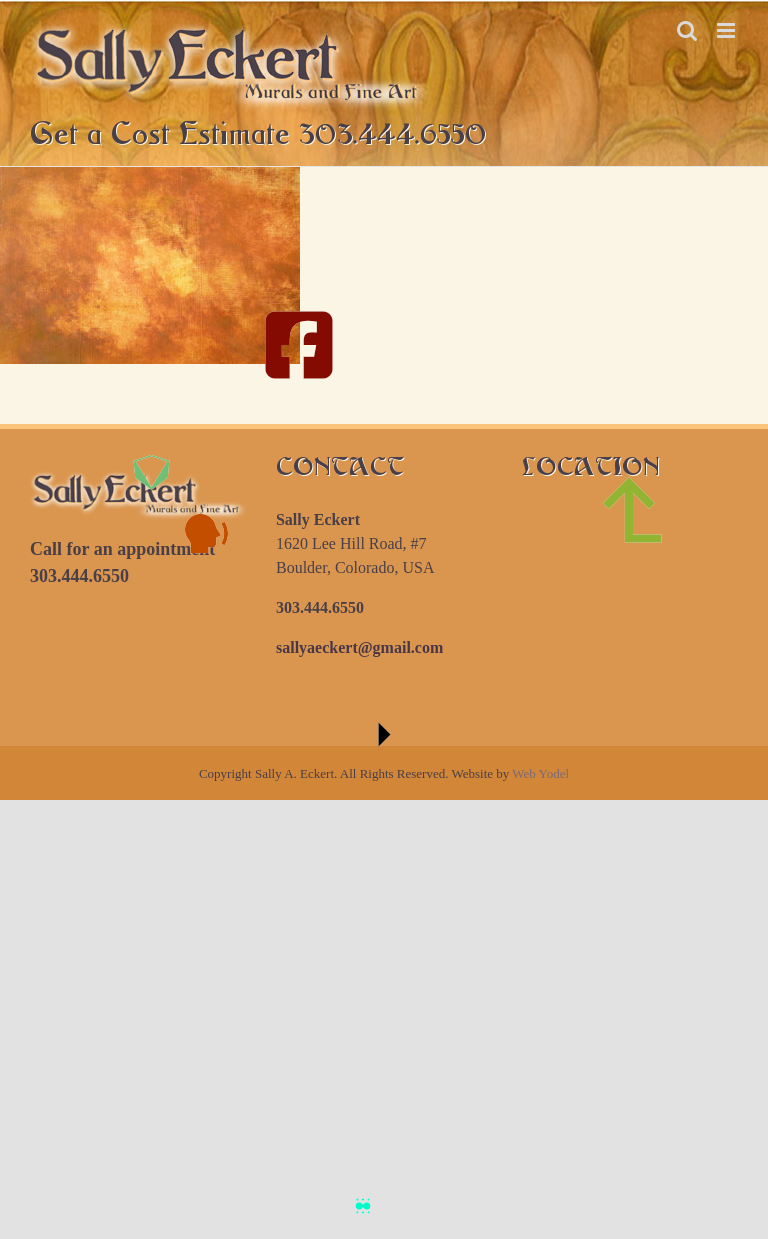 This screenshot has width=768, height=1239. Describe the element at coordinates (206, 533) in the screenshot. I see `activate text-to-speech or voice output` at that location.